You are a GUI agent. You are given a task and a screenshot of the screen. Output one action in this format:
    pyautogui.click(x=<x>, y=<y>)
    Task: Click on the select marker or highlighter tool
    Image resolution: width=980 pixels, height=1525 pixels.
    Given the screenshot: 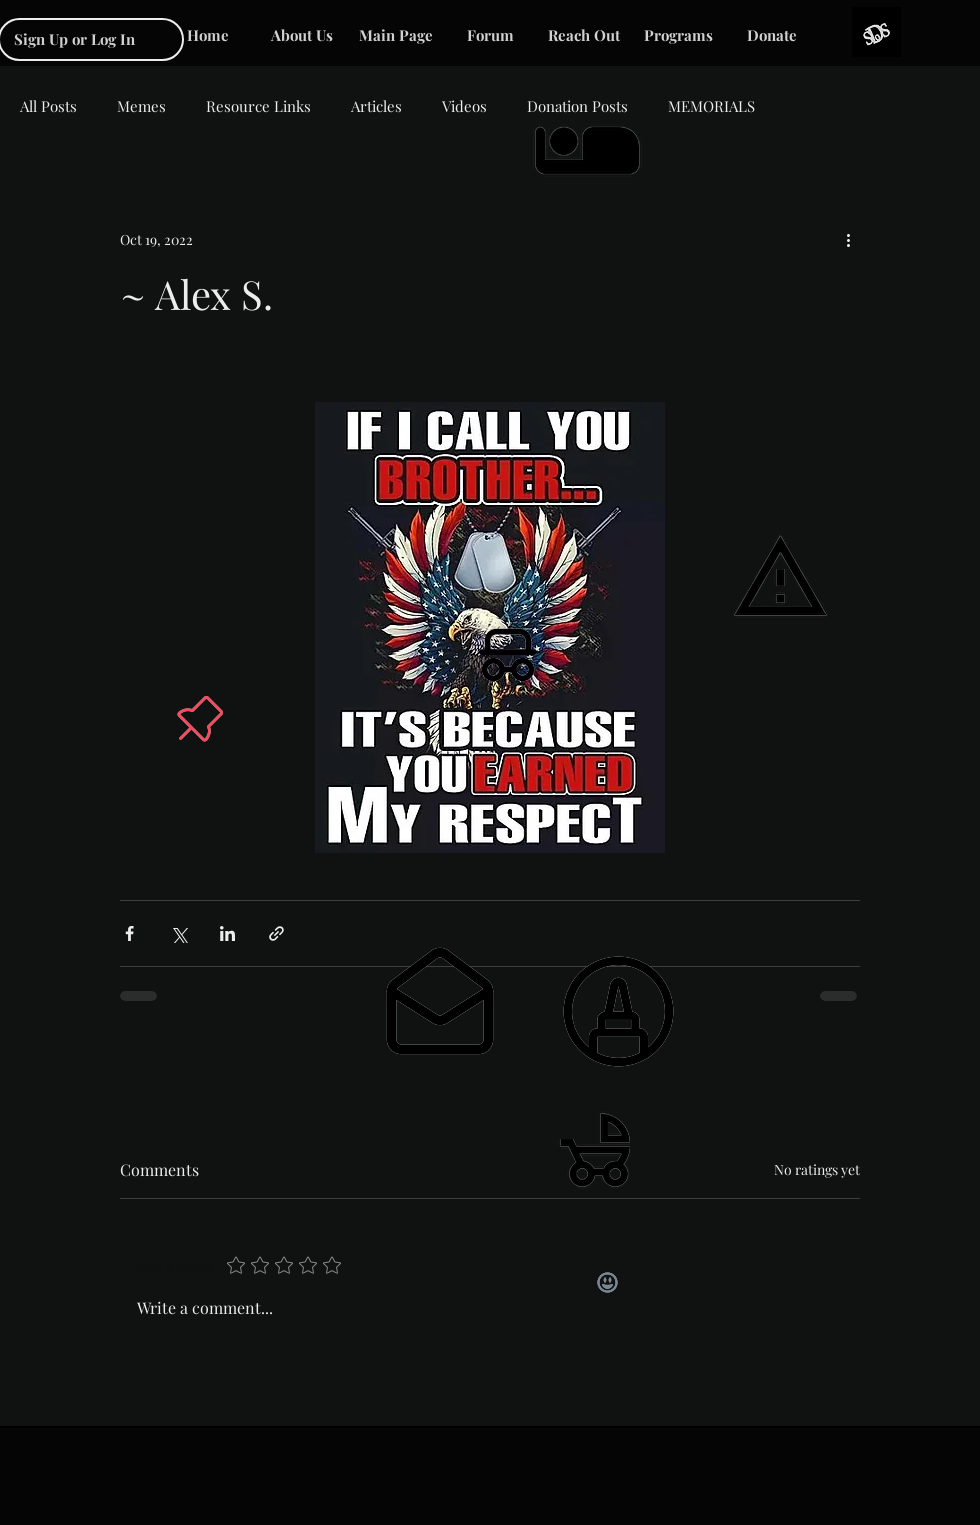 What is the action you would take?
    pyautogui.click(x=618, y=1011)
    